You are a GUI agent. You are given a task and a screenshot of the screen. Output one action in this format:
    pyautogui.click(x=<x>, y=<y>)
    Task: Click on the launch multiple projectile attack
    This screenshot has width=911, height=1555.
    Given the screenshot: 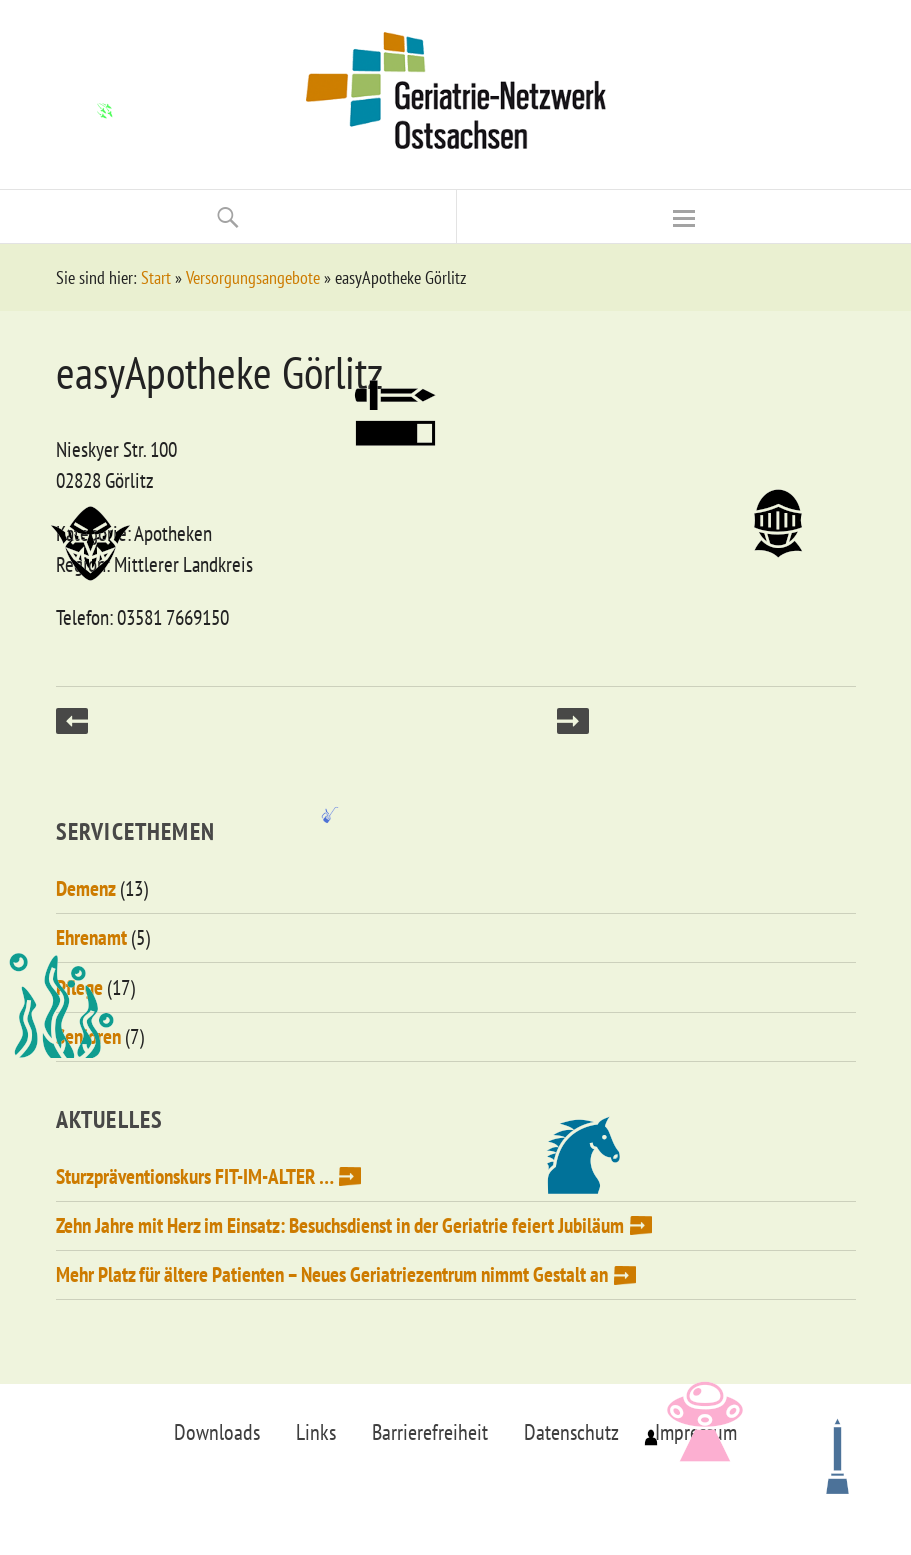 What is the action you would take?
    pyautogui.click(x=105, y=111)
    